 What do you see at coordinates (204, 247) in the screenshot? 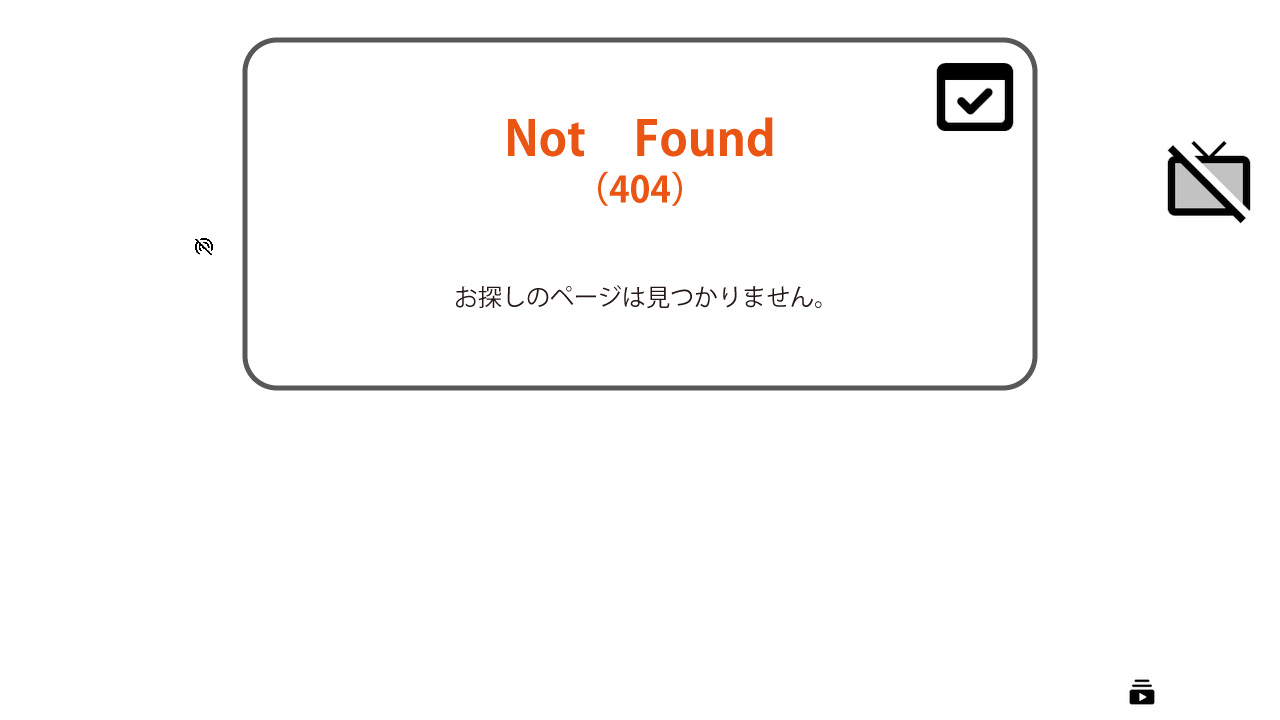
I see `portable hotspot is disabled` at bounding box center [204, 247].